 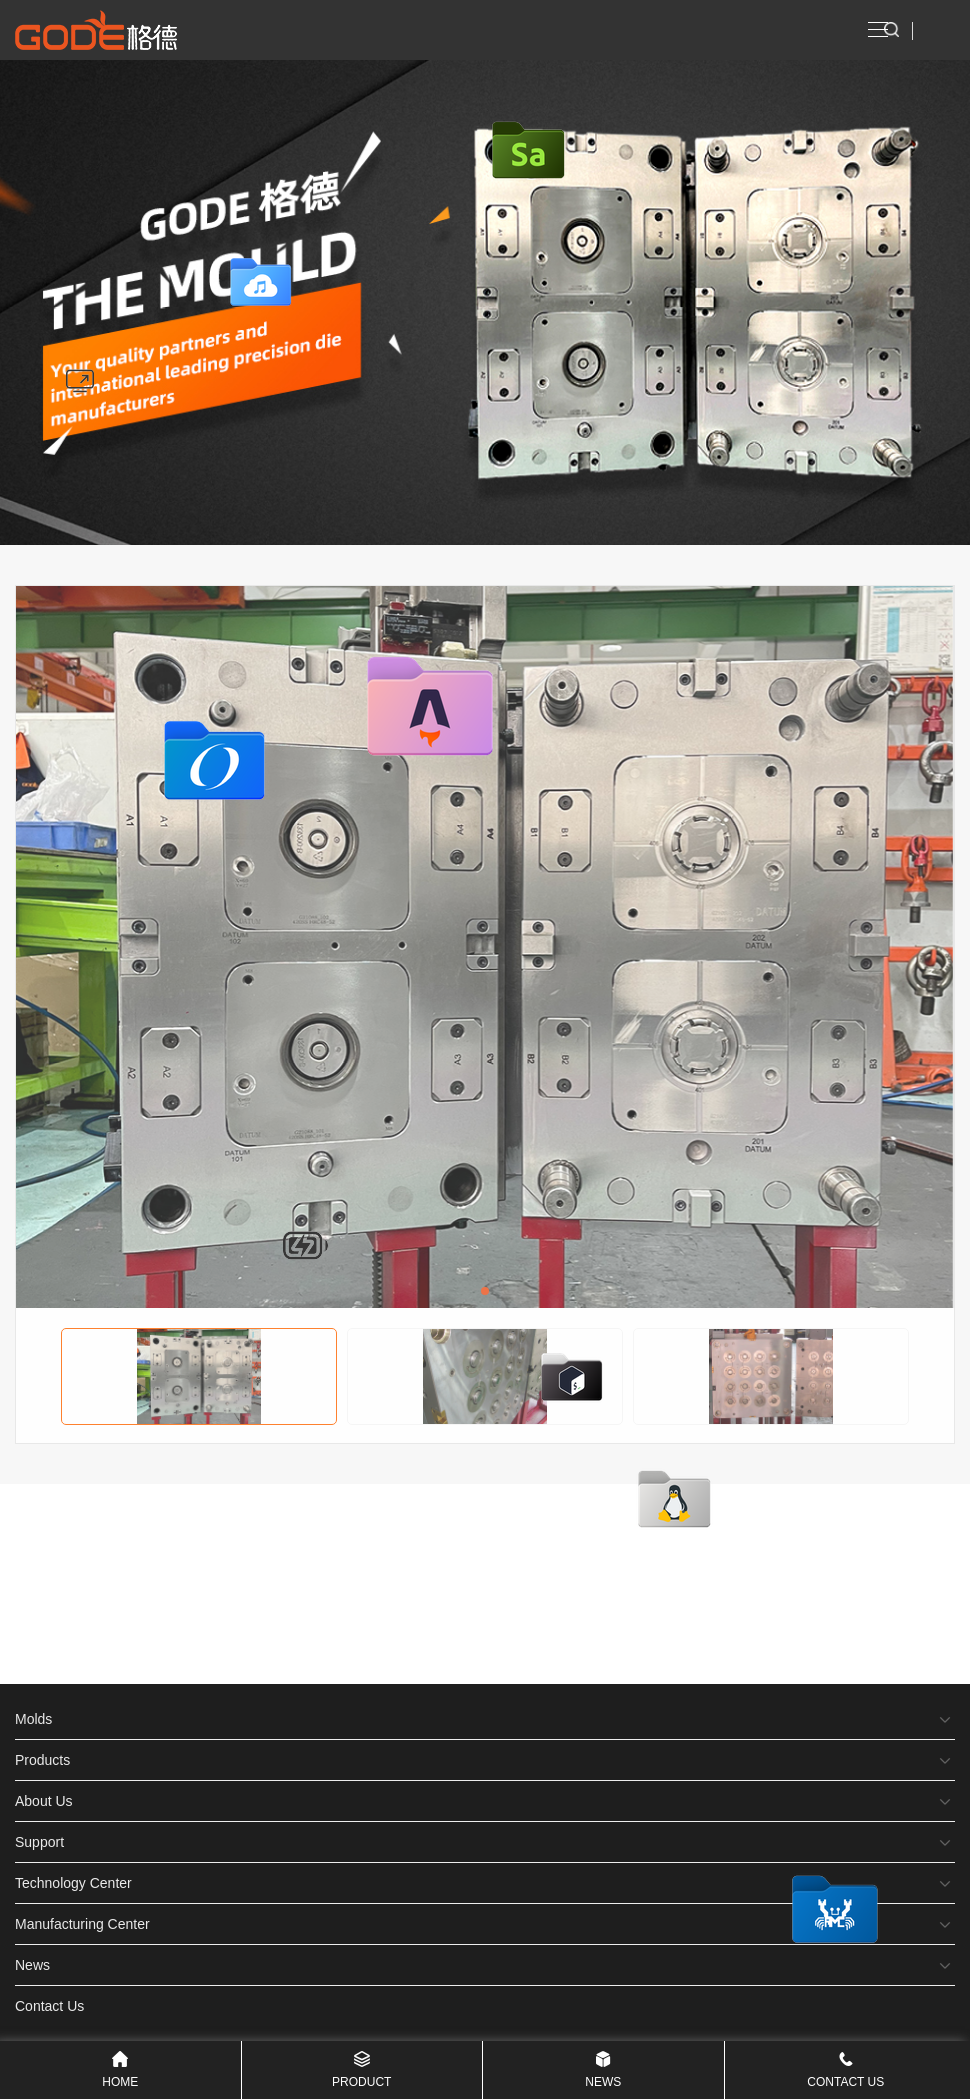 What do you see at coordinates (214, 763) in the screenshot?
I see `open the IObit application folder` at bounding box center [214, 763].